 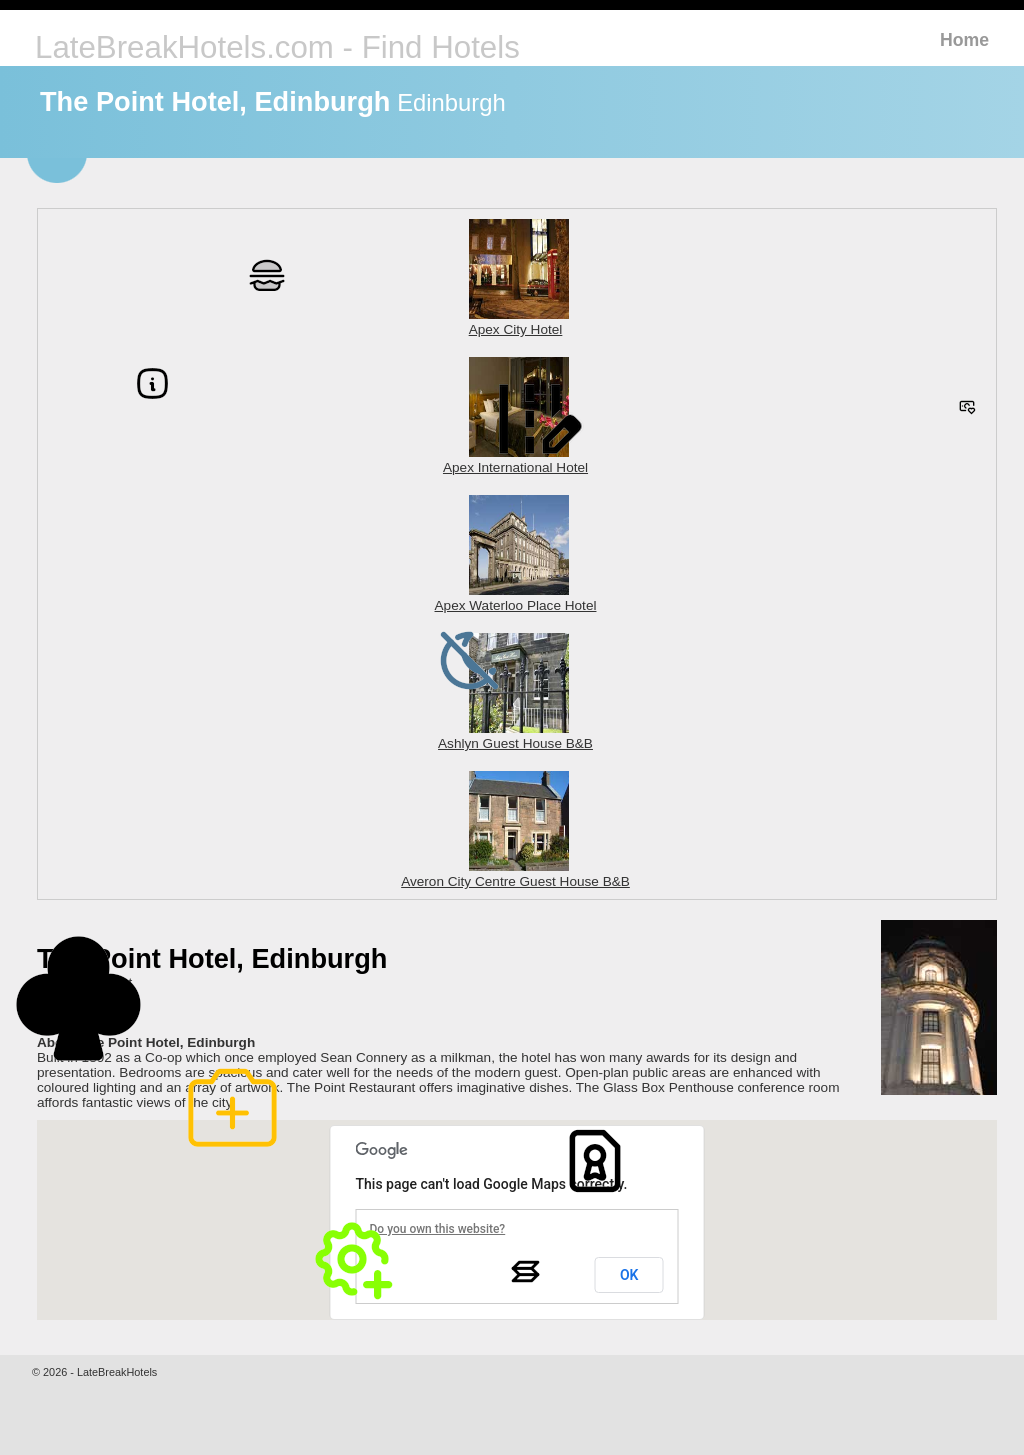 I want to click on view certified or verified document, so click(x=595, y=1161).